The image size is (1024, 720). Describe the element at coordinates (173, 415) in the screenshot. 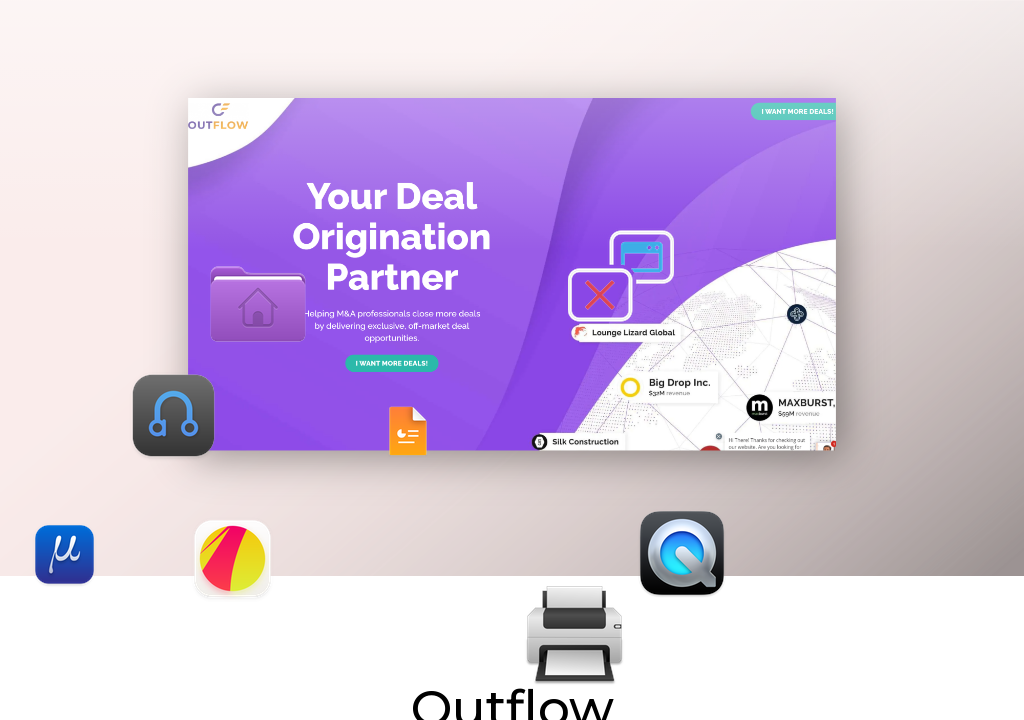

I see `open auryo soundcloud client` at that location.